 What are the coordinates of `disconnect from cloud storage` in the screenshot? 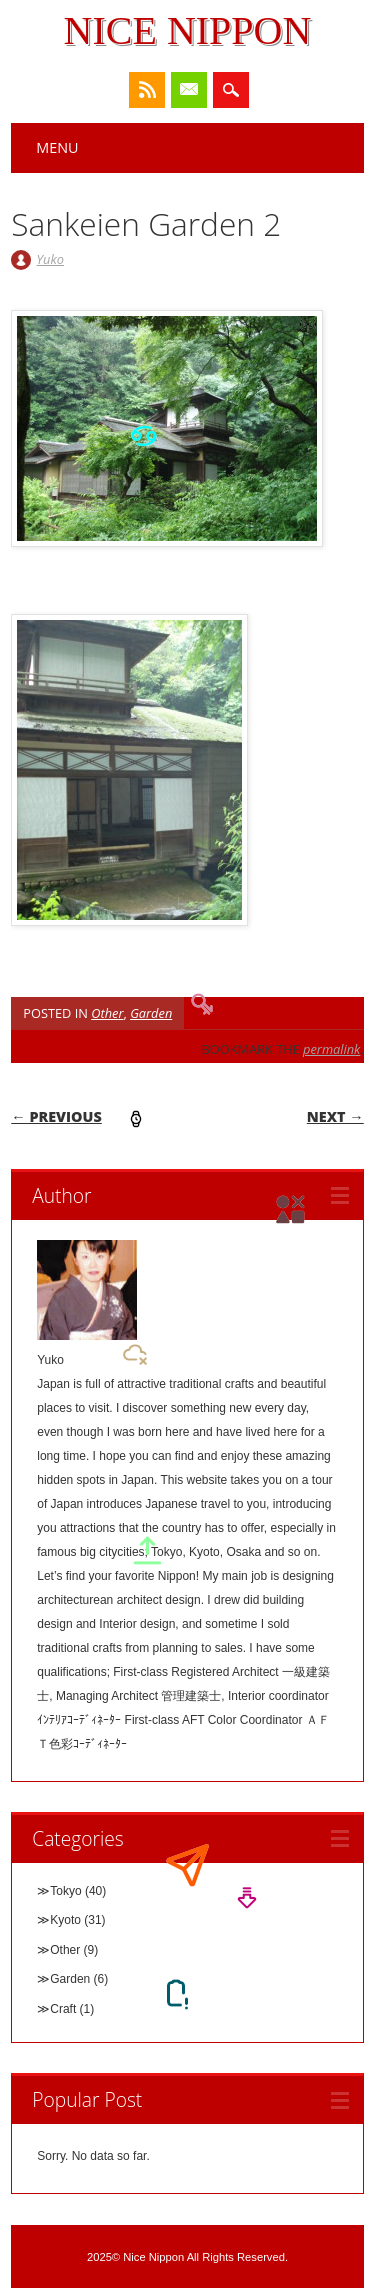 It's located at (135, 1353).